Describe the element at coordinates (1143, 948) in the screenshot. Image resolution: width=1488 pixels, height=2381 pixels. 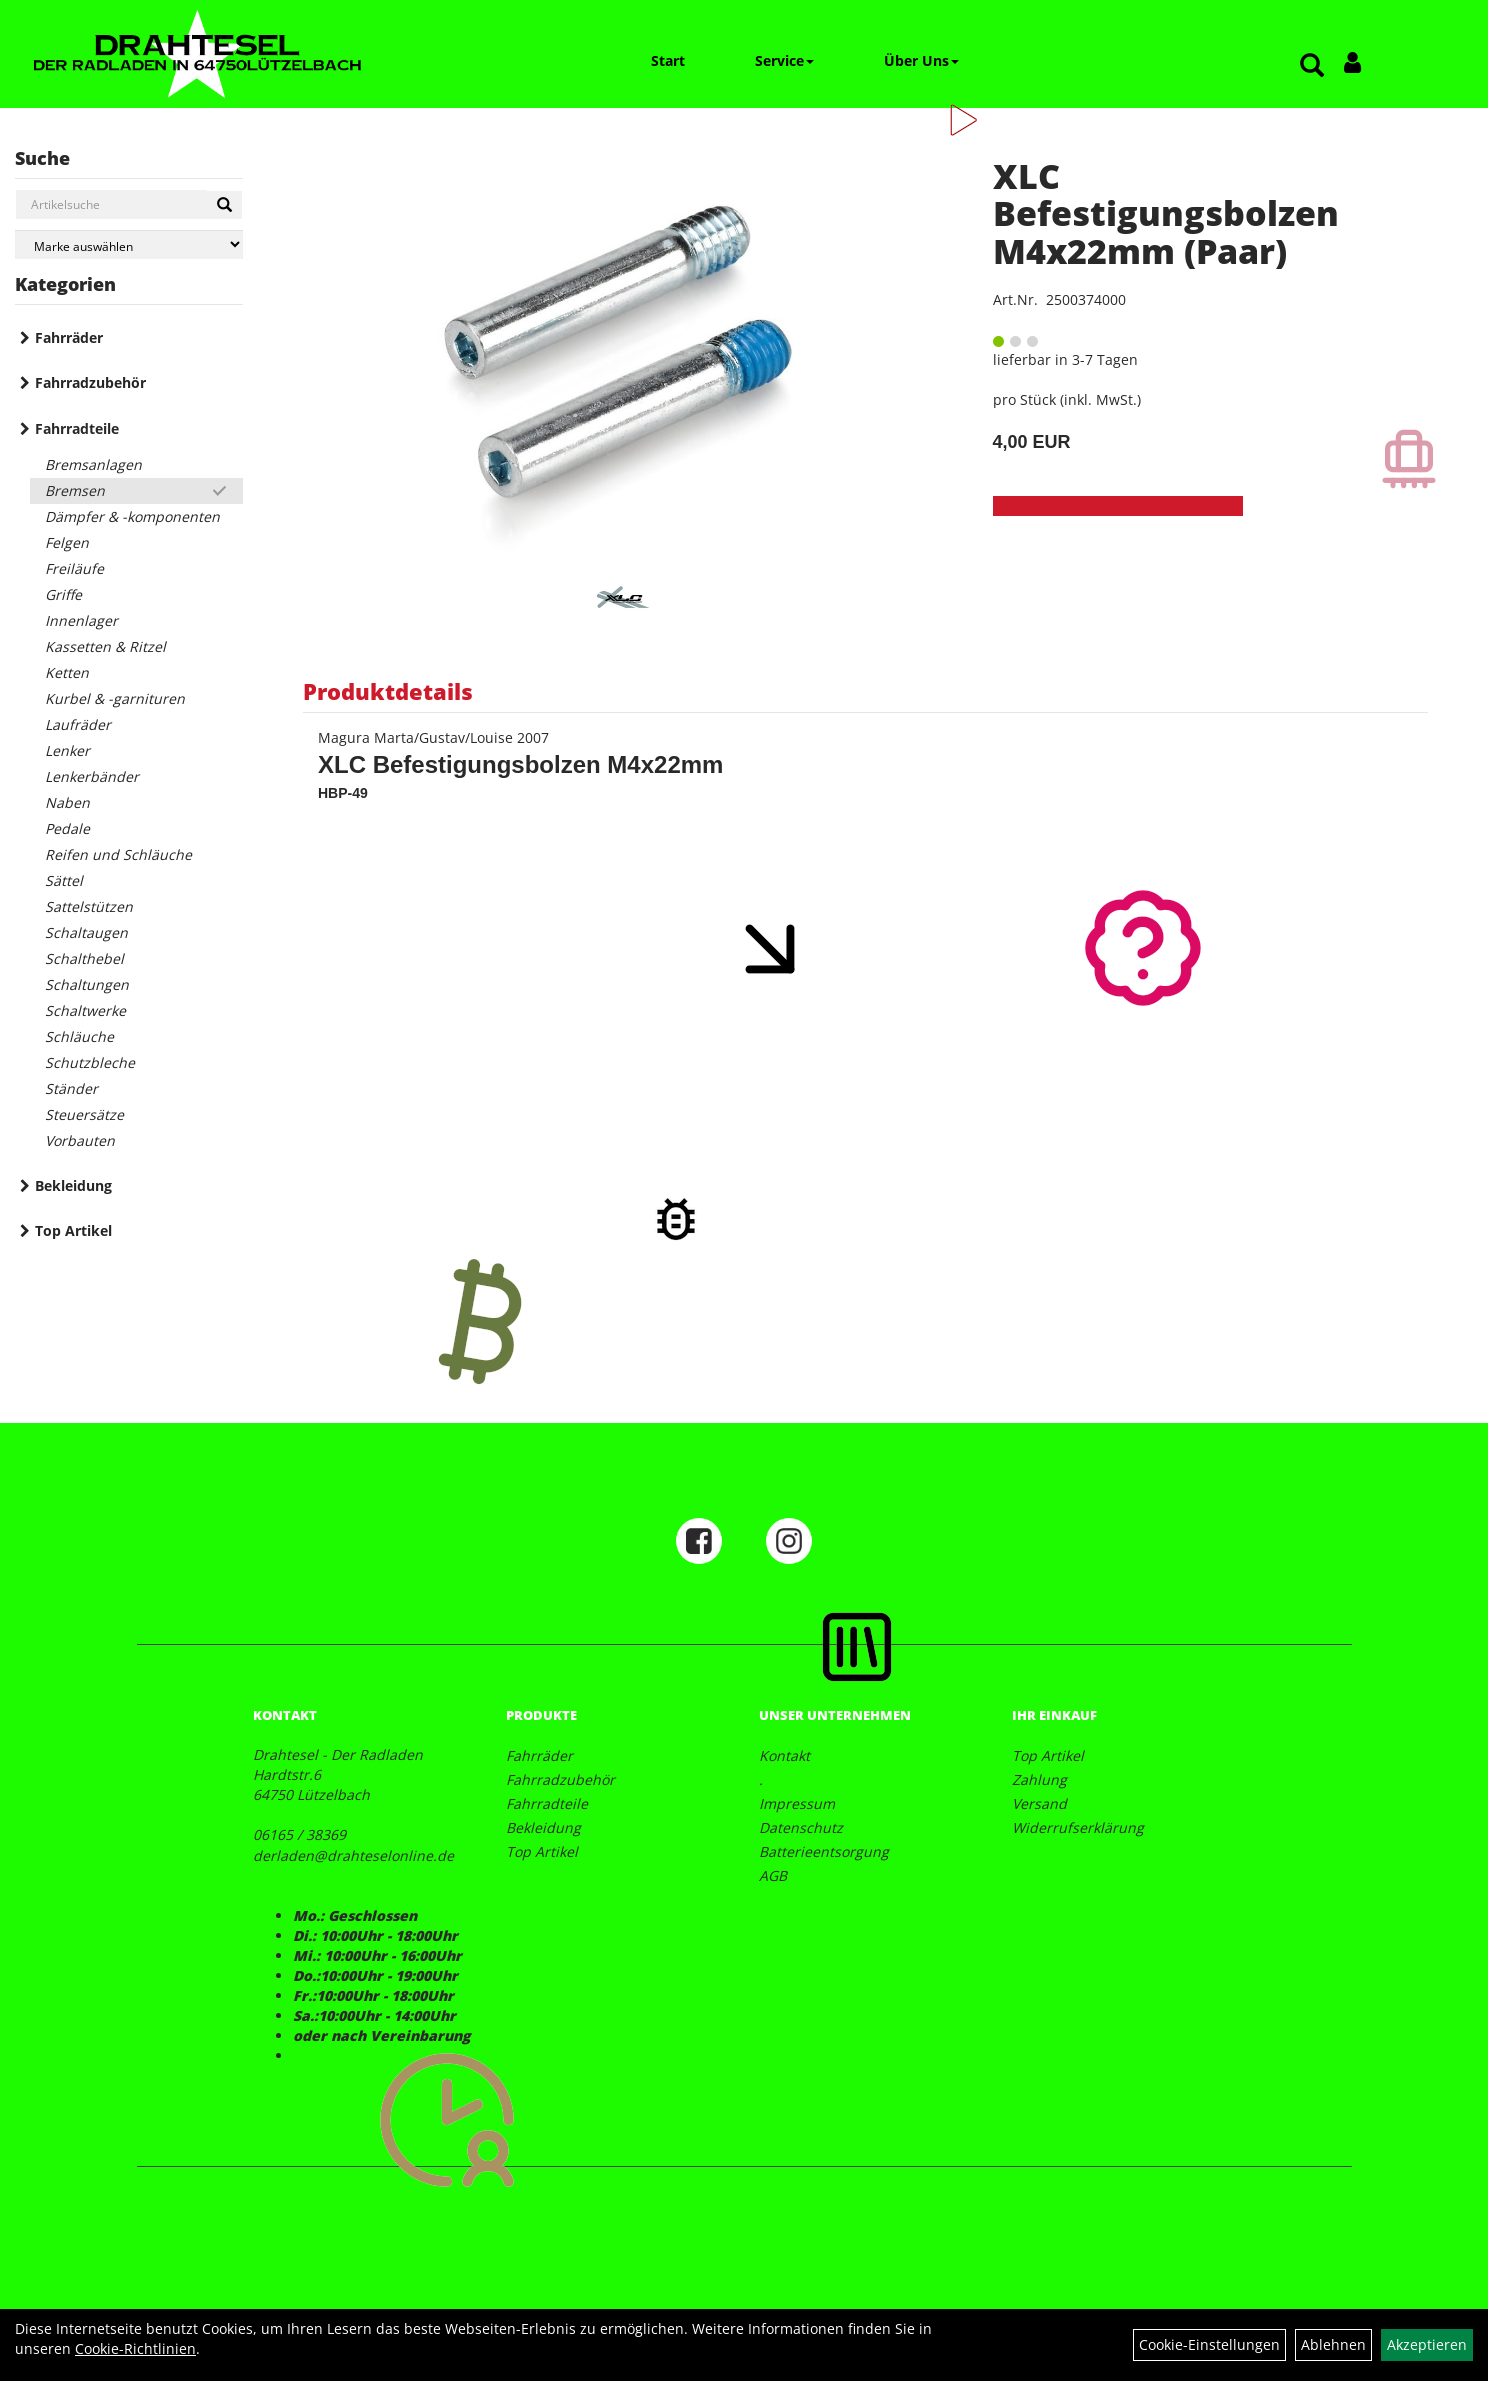
I see `access help or FAQ section` at that location.